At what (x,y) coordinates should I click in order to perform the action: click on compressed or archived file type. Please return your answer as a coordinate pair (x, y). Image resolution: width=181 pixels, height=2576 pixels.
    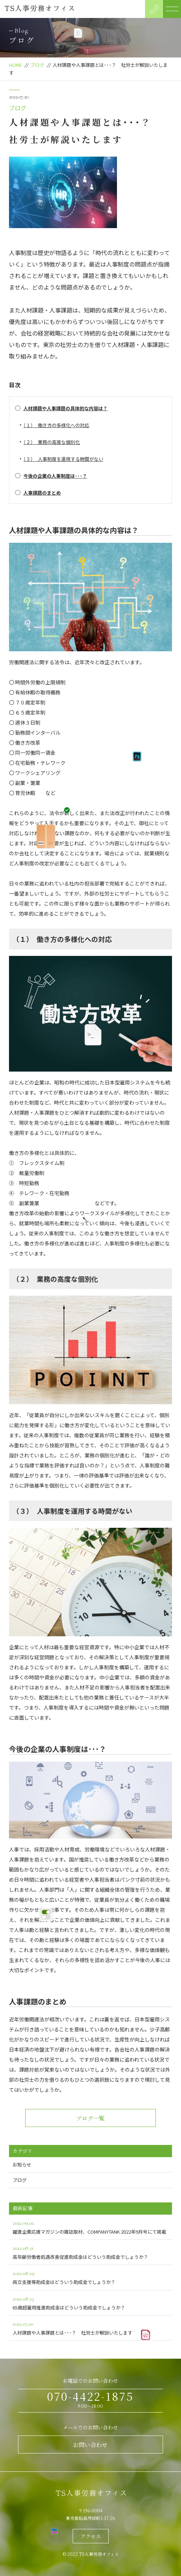
    Looking at the image, I should click on (46, 836).